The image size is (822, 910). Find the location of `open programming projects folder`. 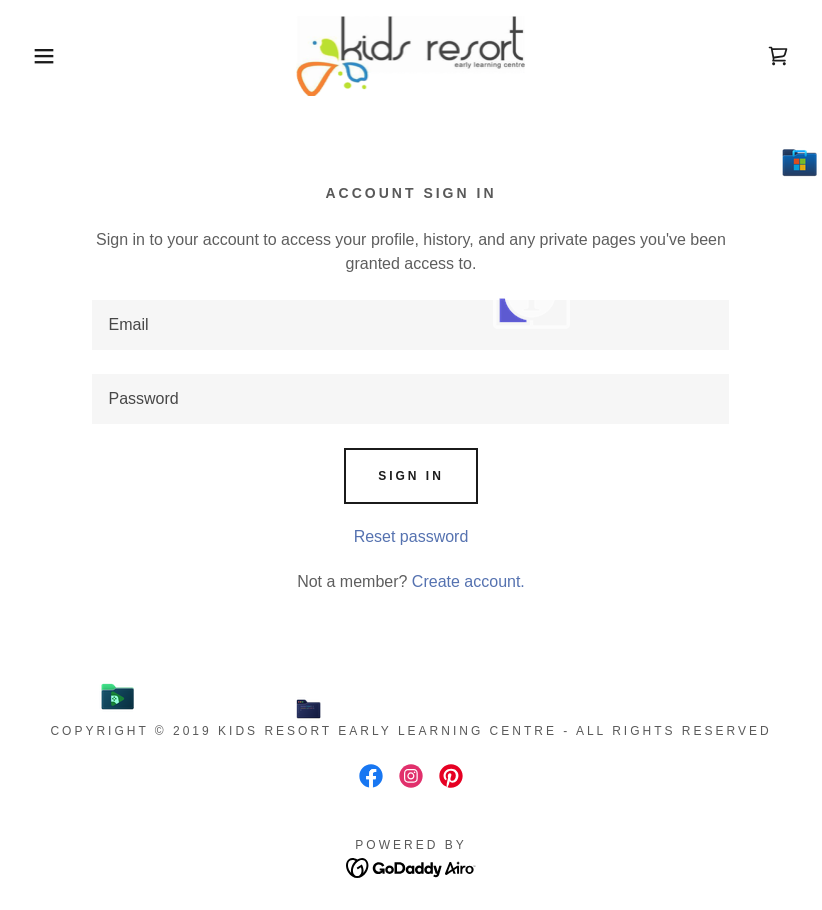

open programming projects folder is located at coordinates (308, 709).